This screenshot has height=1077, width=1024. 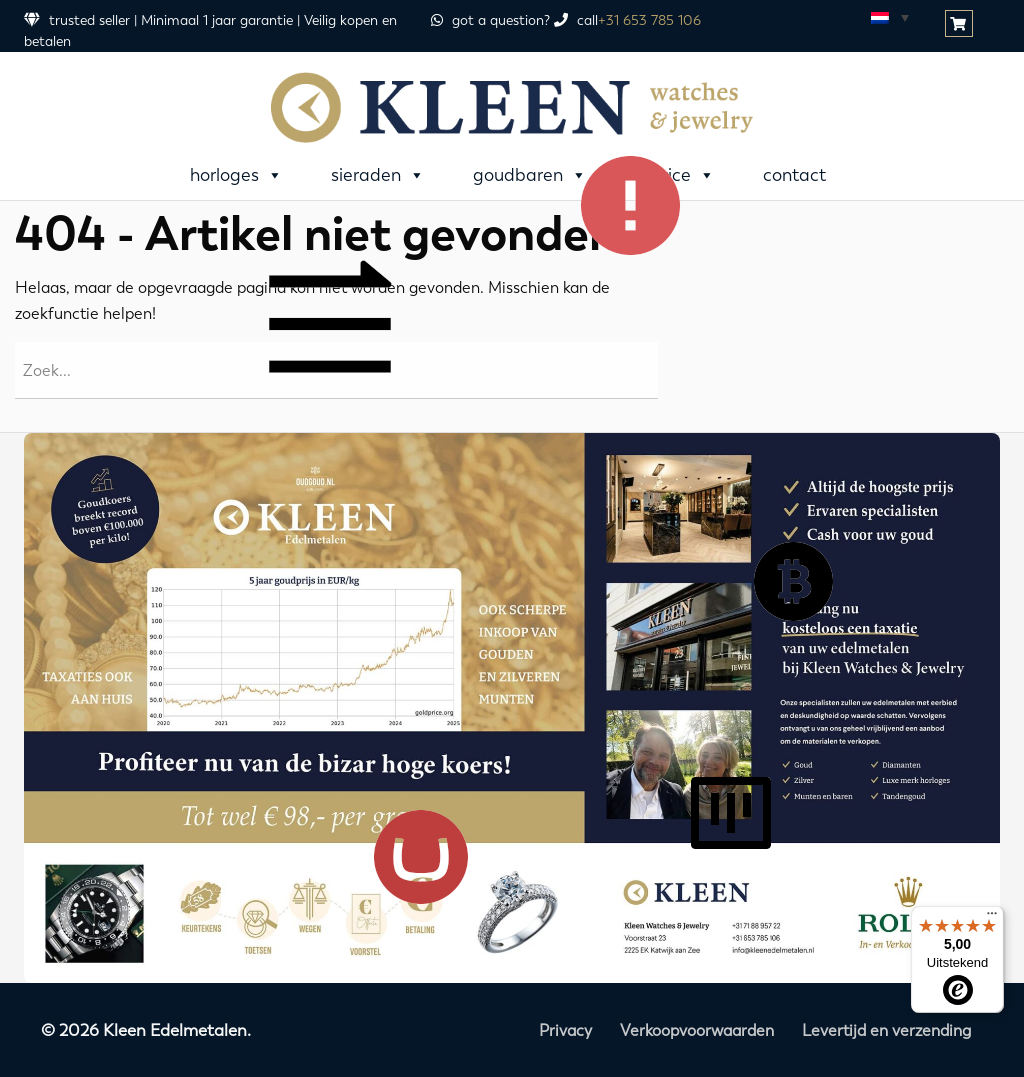 I want to click on play items in sequential order, so click(x=330, y=324).